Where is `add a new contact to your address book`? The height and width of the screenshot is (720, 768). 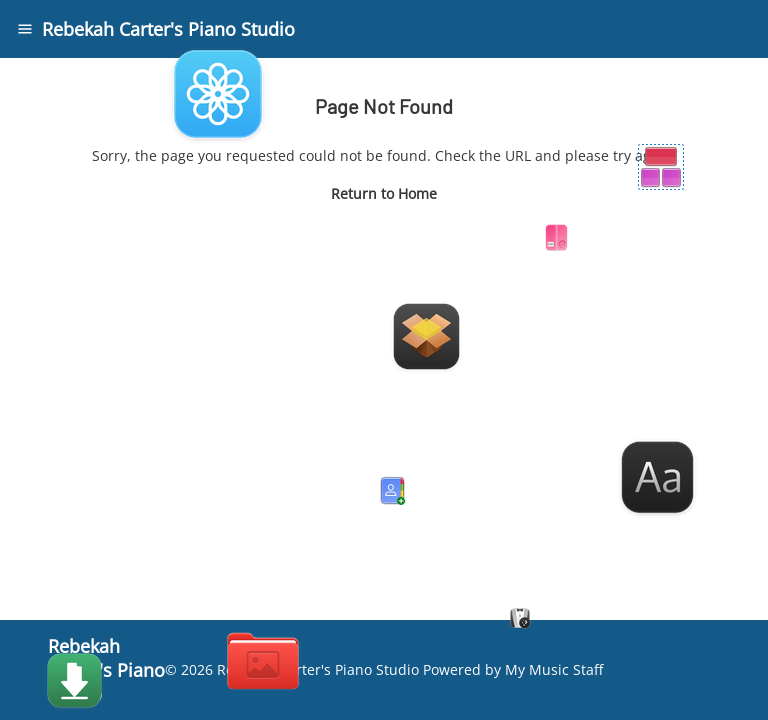
add a new contact to your address book is located at coordinates (392, 490).